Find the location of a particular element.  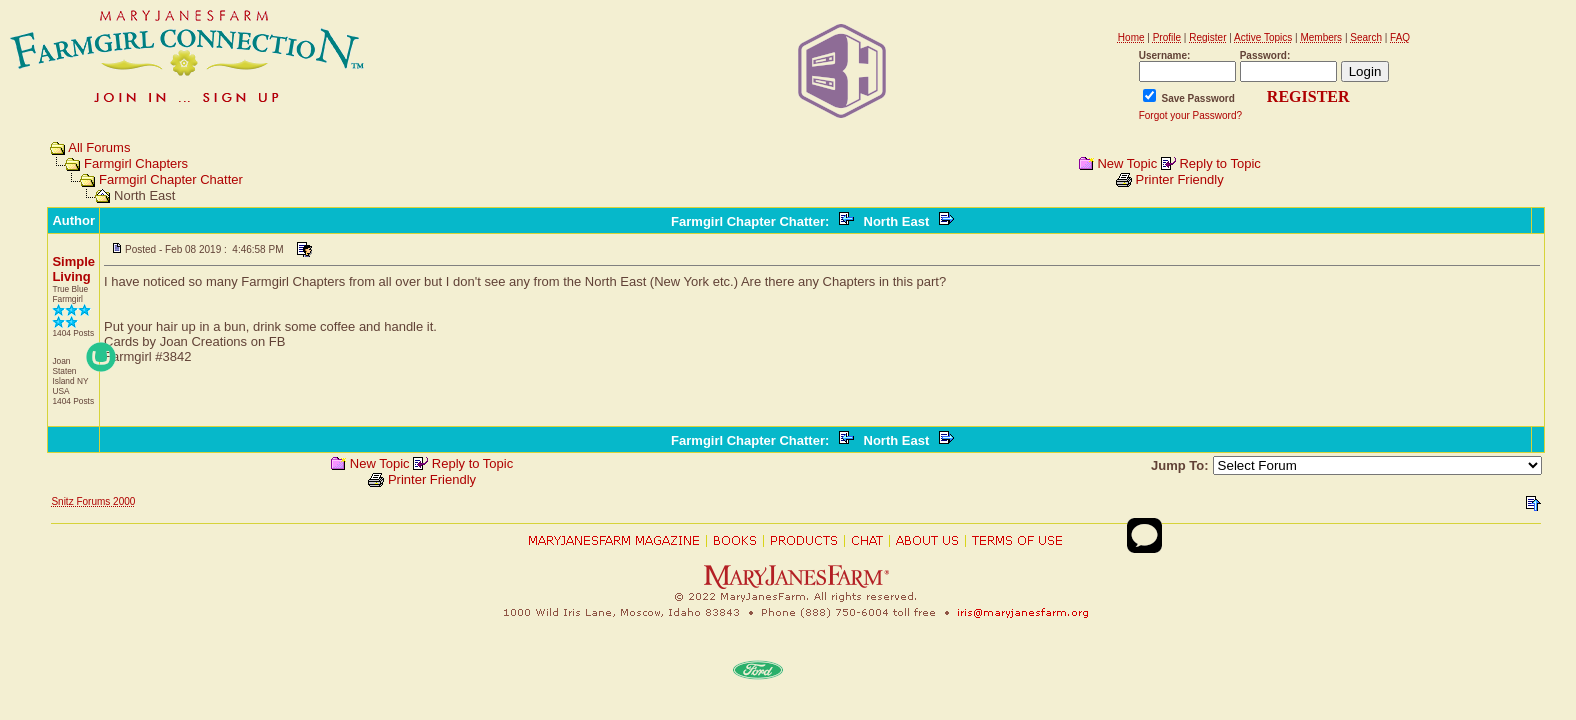

umbraco CMS logo is located at coordinates (101, 357).